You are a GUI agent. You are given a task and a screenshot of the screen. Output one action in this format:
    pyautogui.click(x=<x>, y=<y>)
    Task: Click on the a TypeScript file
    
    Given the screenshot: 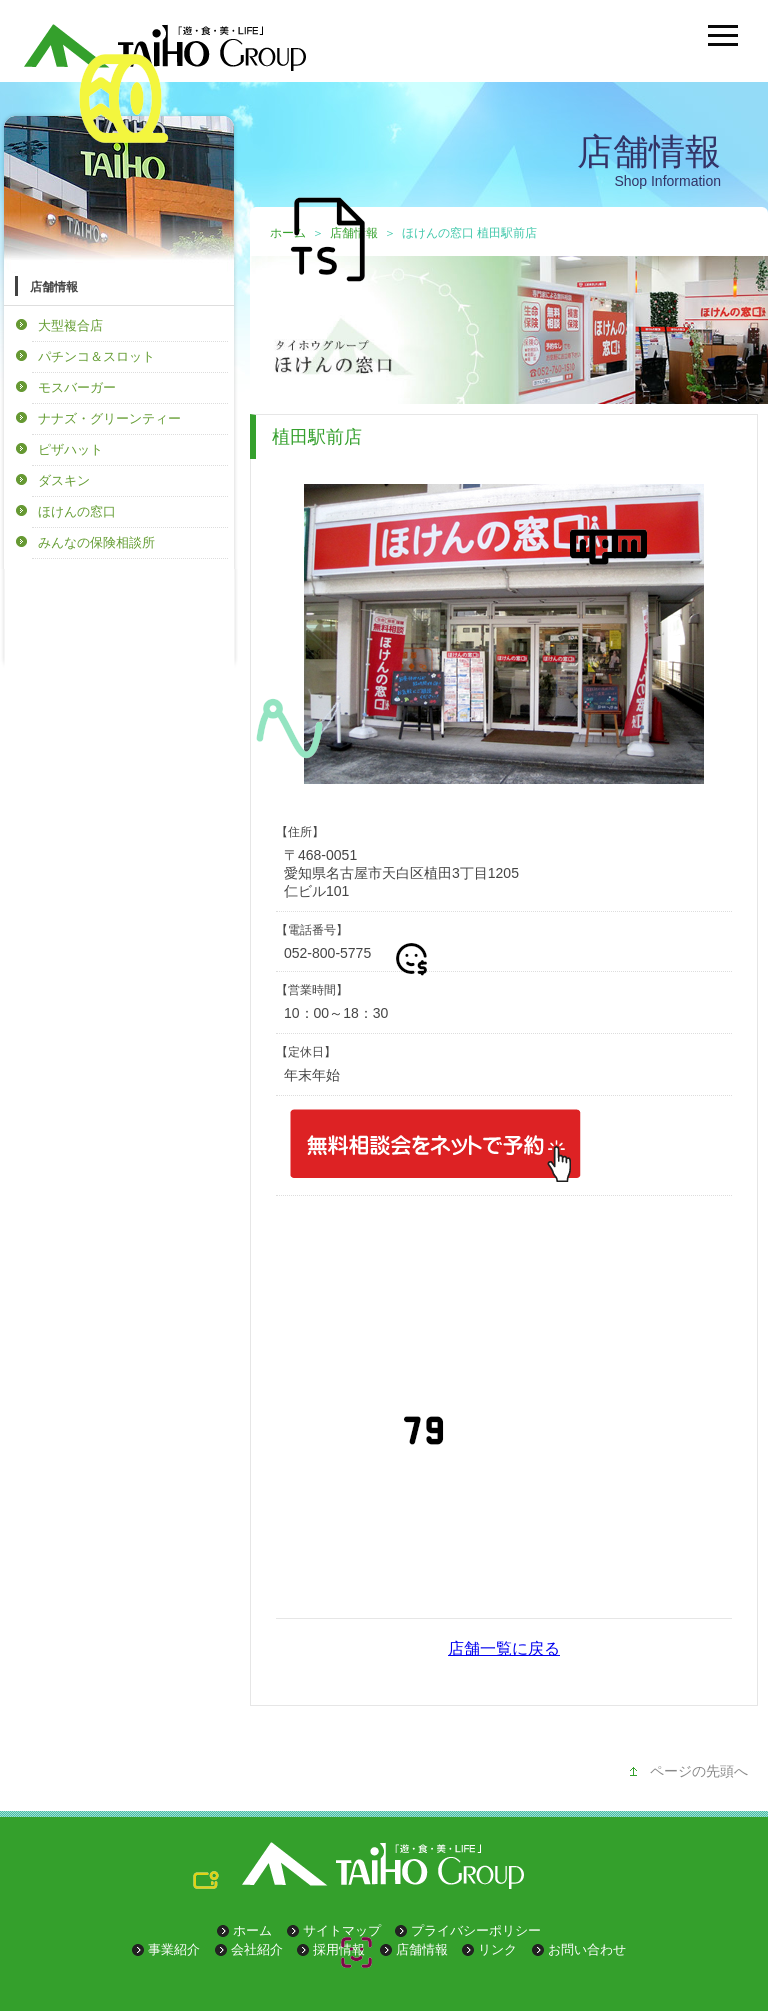 What is the action you would take?
    pyautogui.click(x=329, y=239)
    